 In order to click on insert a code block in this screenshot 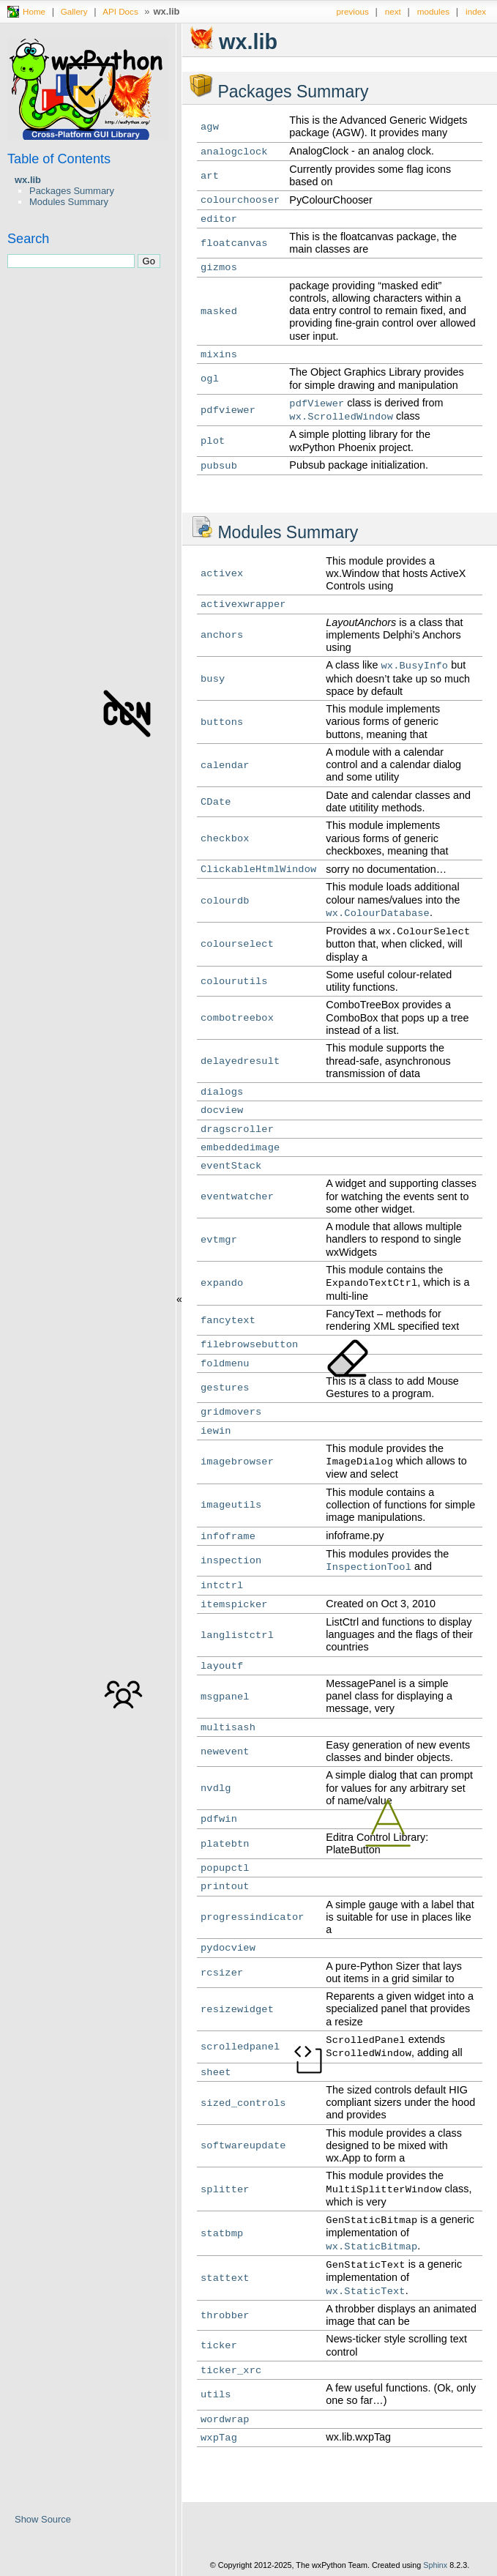, I will do `click(309, 2061)`.